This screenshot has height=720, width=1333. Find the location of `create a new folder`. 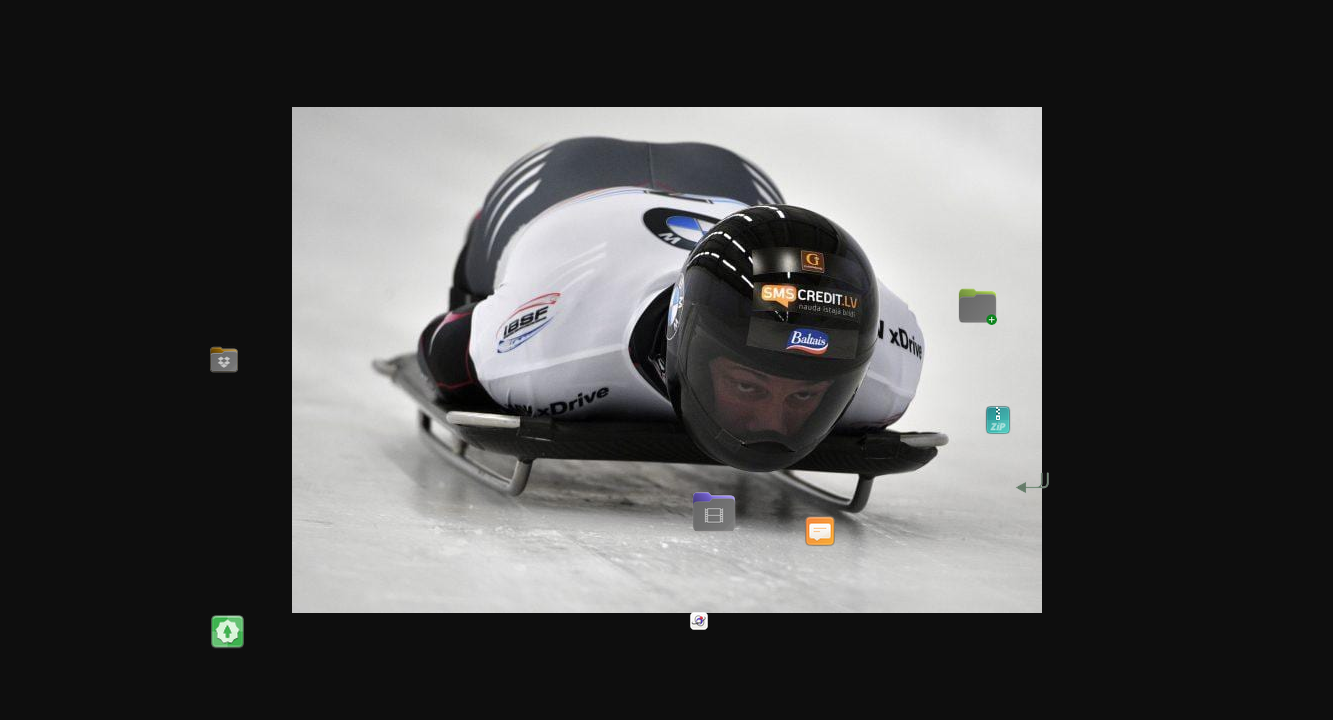

create a new folder is located at coordinates (977, 305).